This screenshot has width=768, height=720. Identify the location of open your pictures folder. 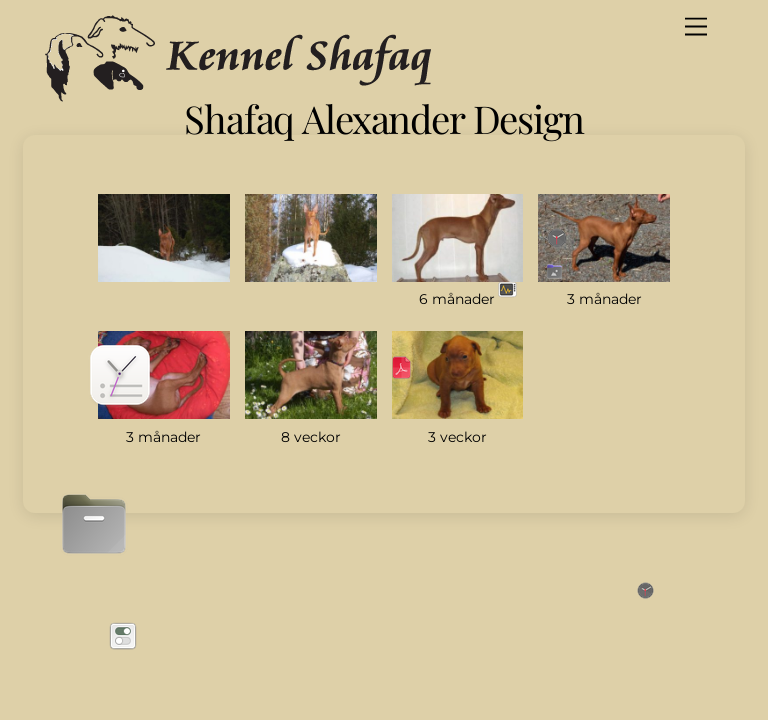
(554, 271).